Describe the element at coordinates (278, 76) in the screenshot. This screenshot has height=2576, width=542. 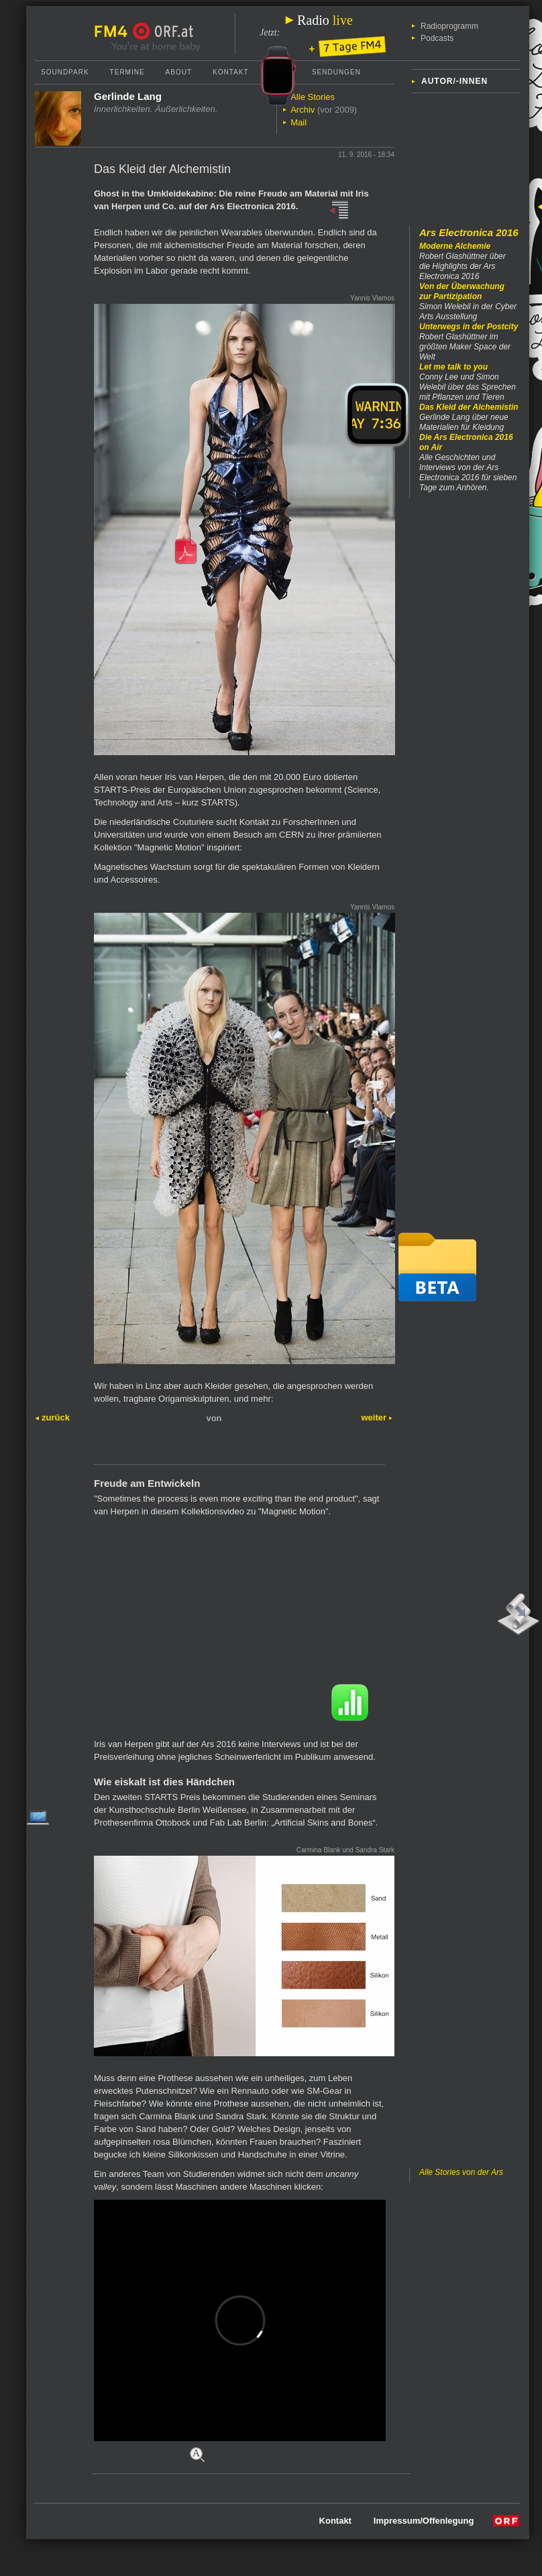
I see `apple watch series 8 device icon` at that location.